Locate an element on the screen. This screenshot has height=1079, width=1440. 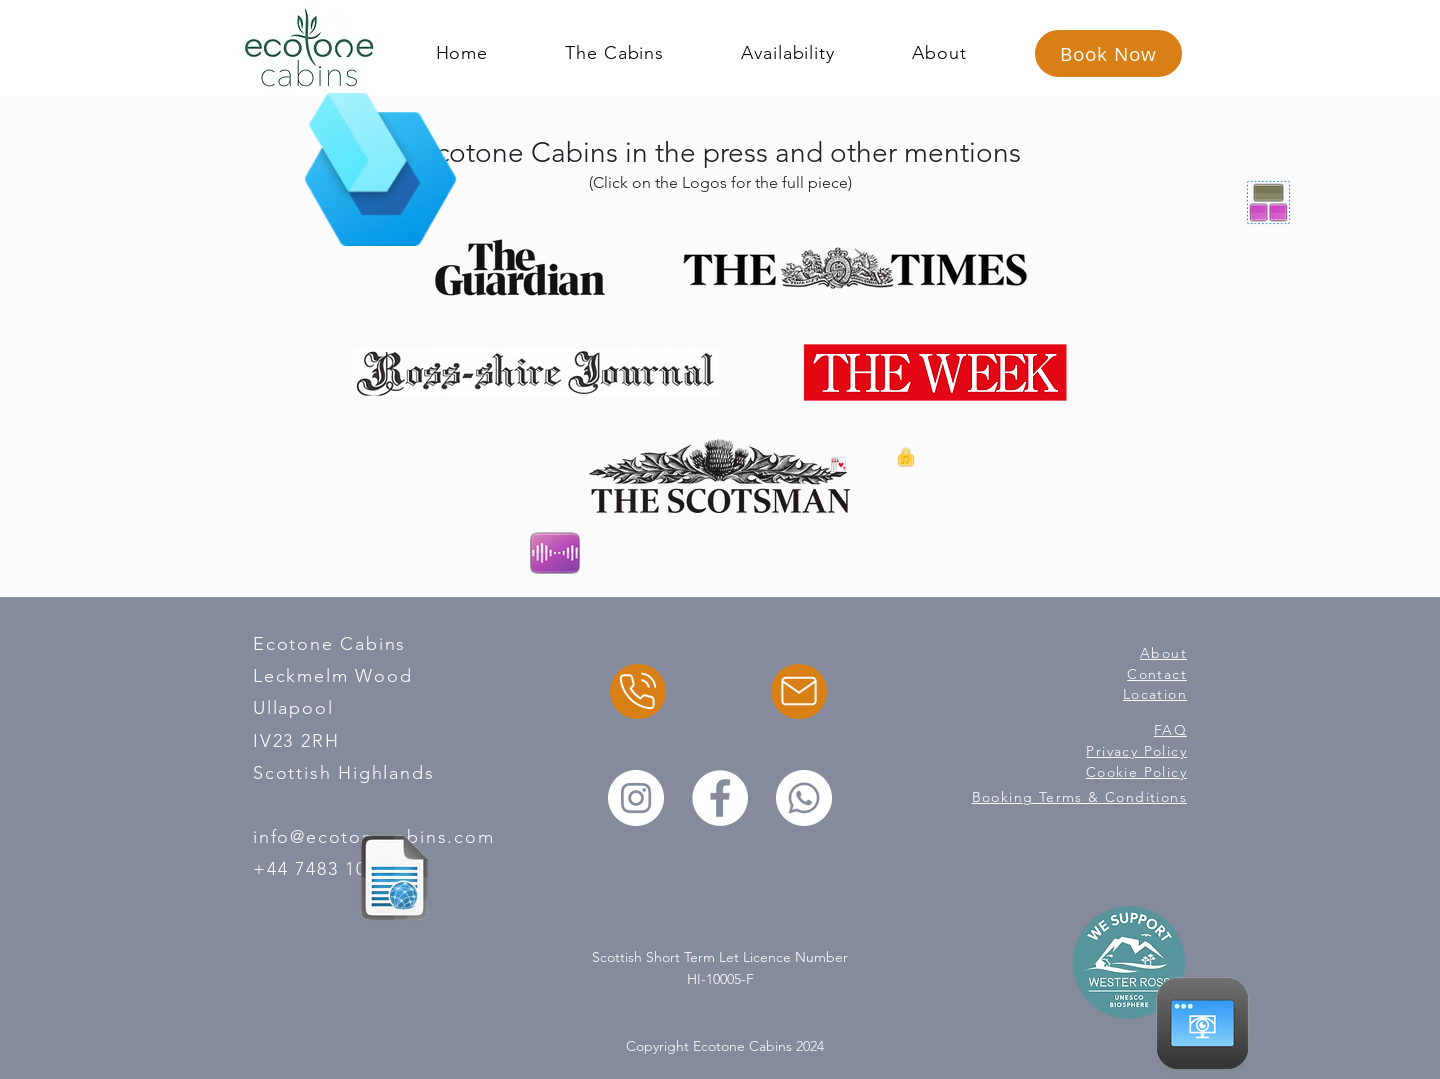
open Microsoft Dynamics 365 application is located at coordinates (380, 169).